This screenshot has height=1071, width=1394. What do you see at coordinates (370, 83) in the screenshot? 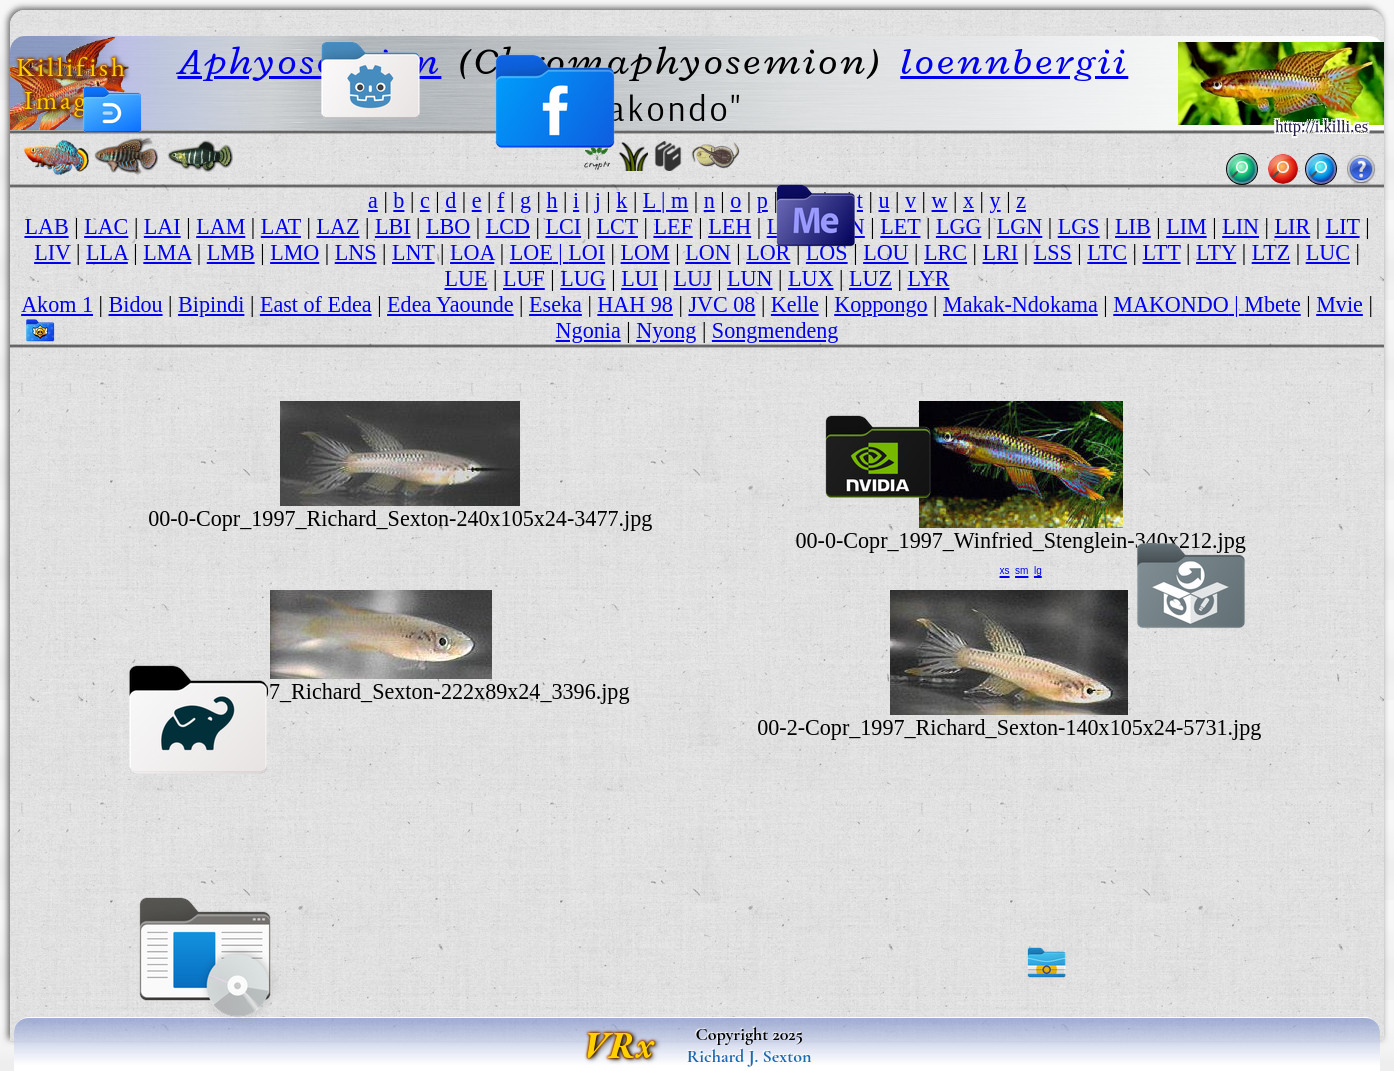
I see `folder containing godot engine project files` at bounding box center [370, 83].